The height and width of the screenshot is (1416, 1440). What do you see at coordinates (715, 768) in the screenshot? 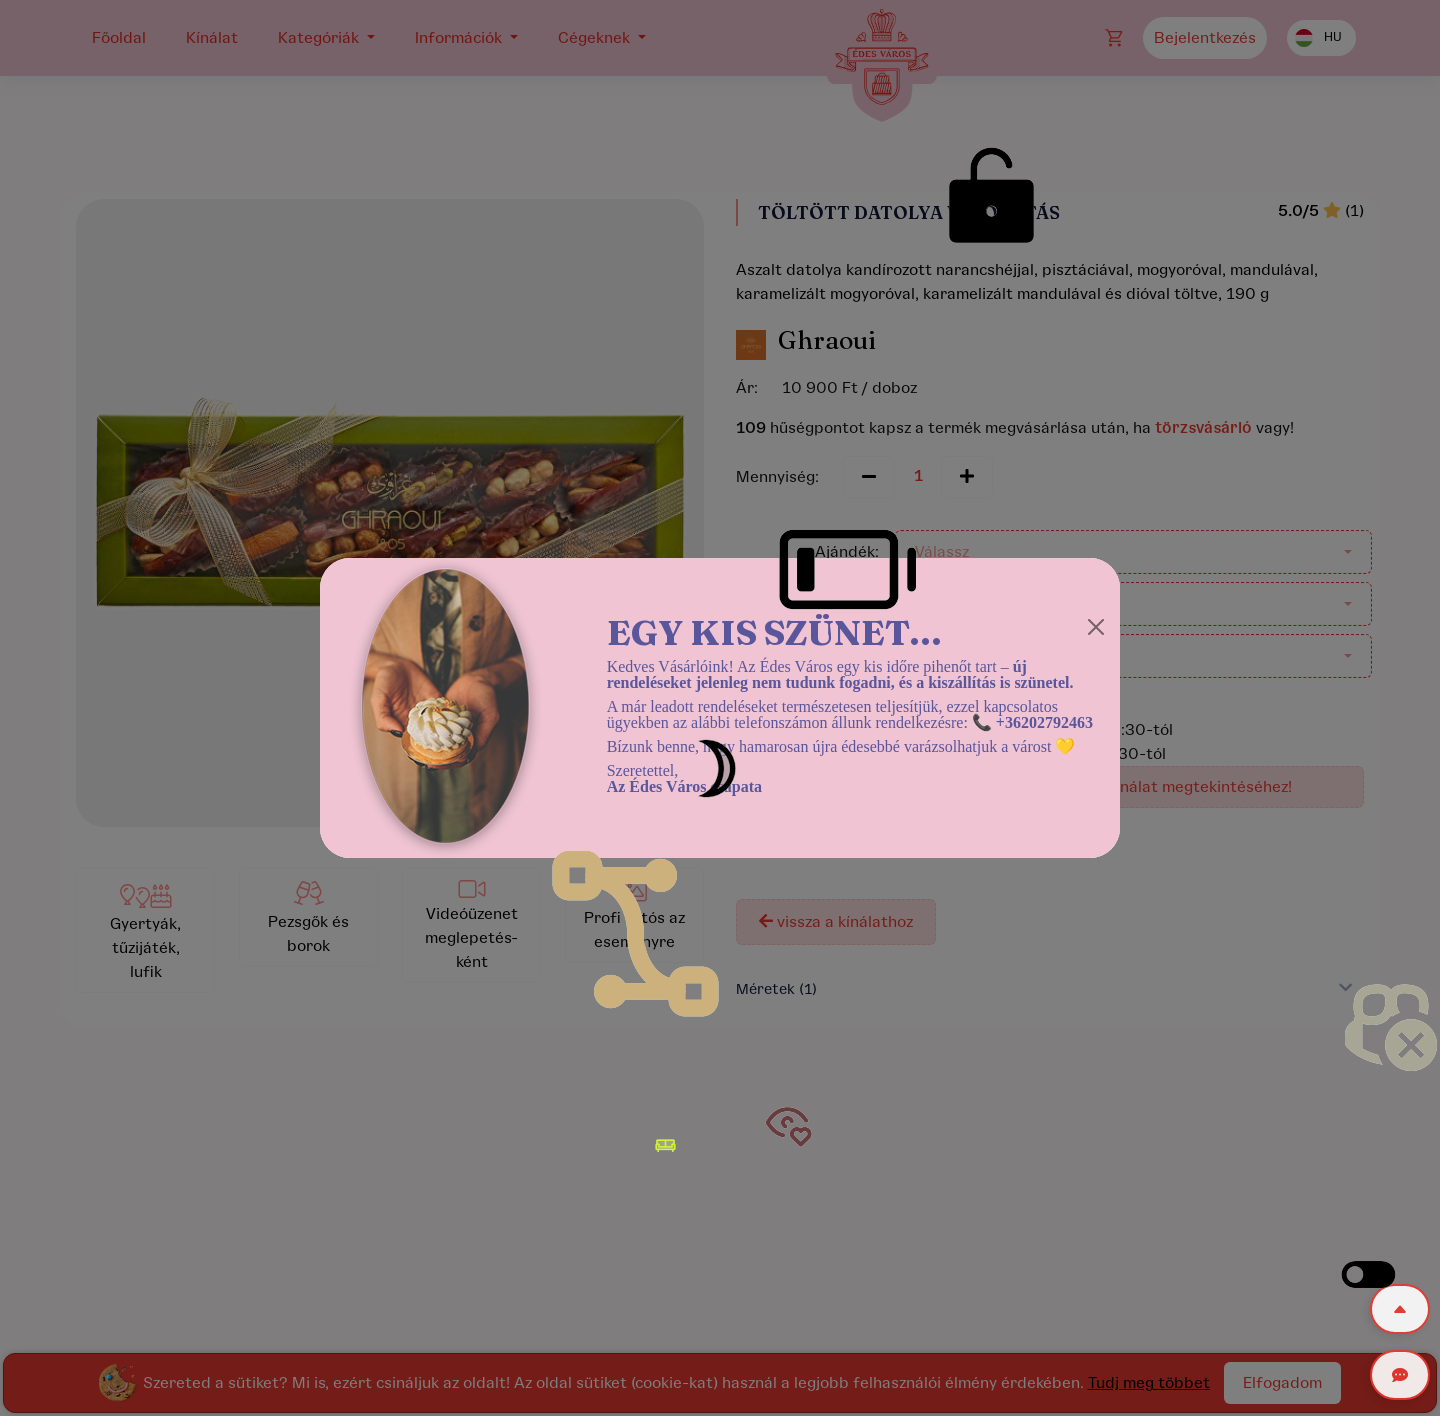
I see `toggle dark mode or night theme` at bounding box center [715, 768].